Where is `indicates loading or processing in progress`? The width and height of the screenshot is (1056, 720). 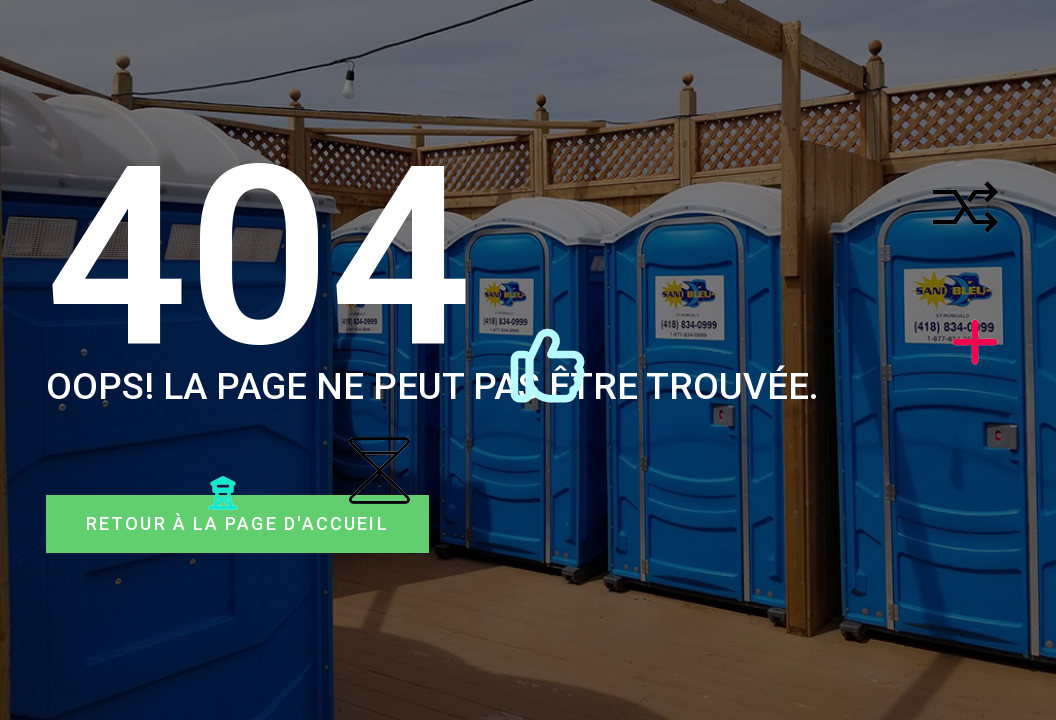
indicates loading or processing in progress is located at coordinates (379, 470).